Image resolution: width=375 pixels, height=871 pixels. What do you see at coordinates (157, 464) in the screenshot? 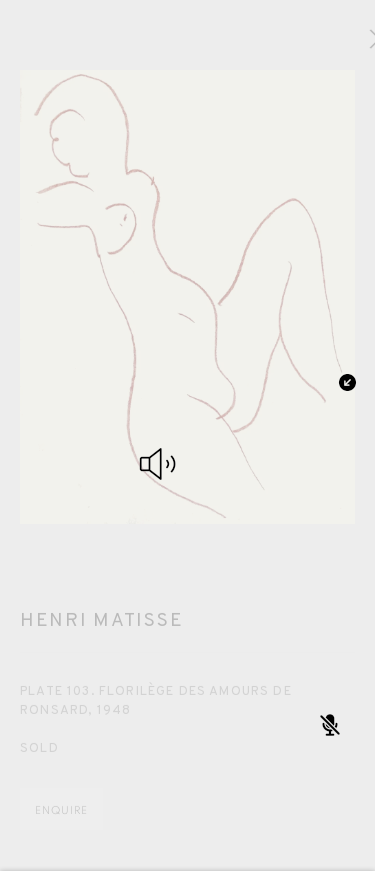
I see `volume is set to high` at bounding box center [157, 464].